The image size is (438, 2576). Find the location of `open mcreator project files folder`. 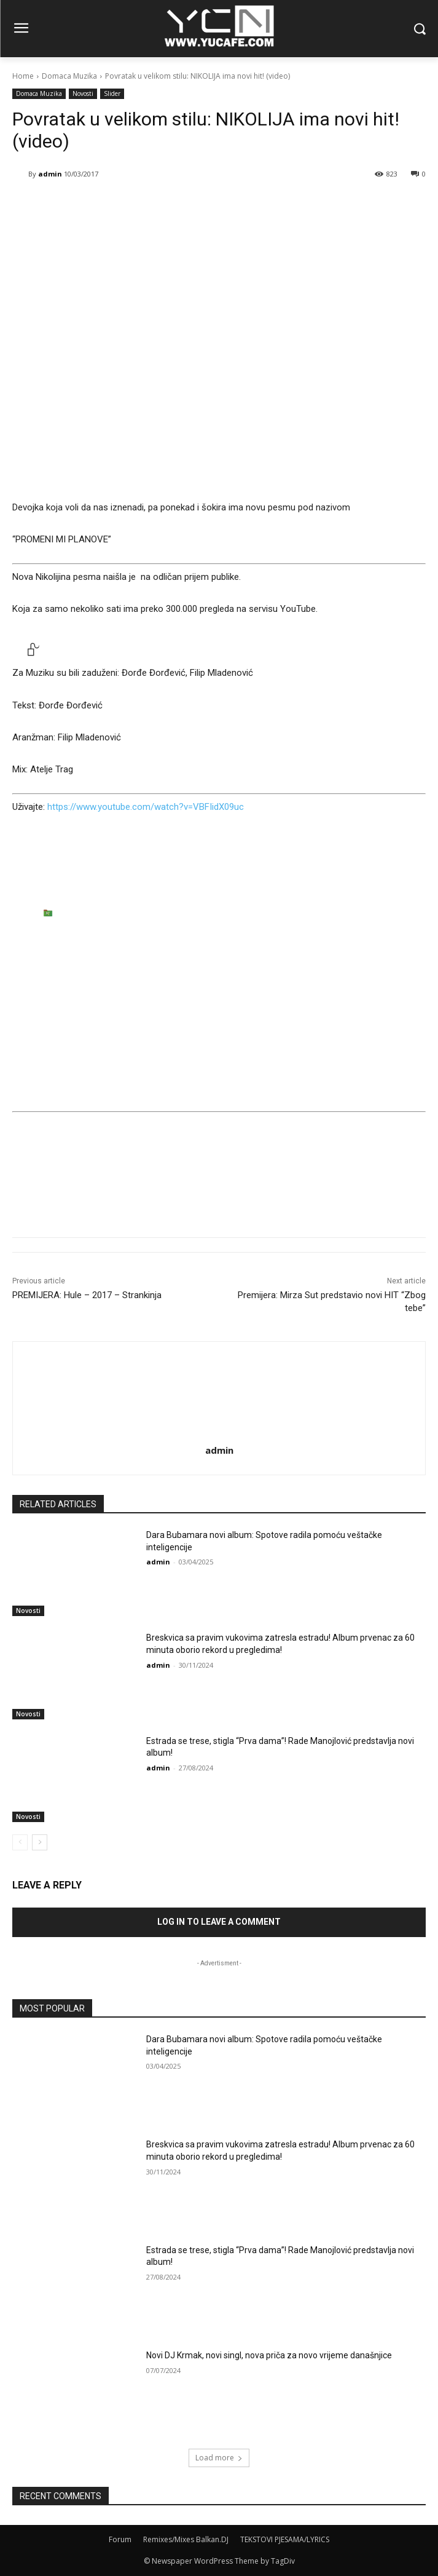

open mcreator project files folder is located at coordinates (48, 913).